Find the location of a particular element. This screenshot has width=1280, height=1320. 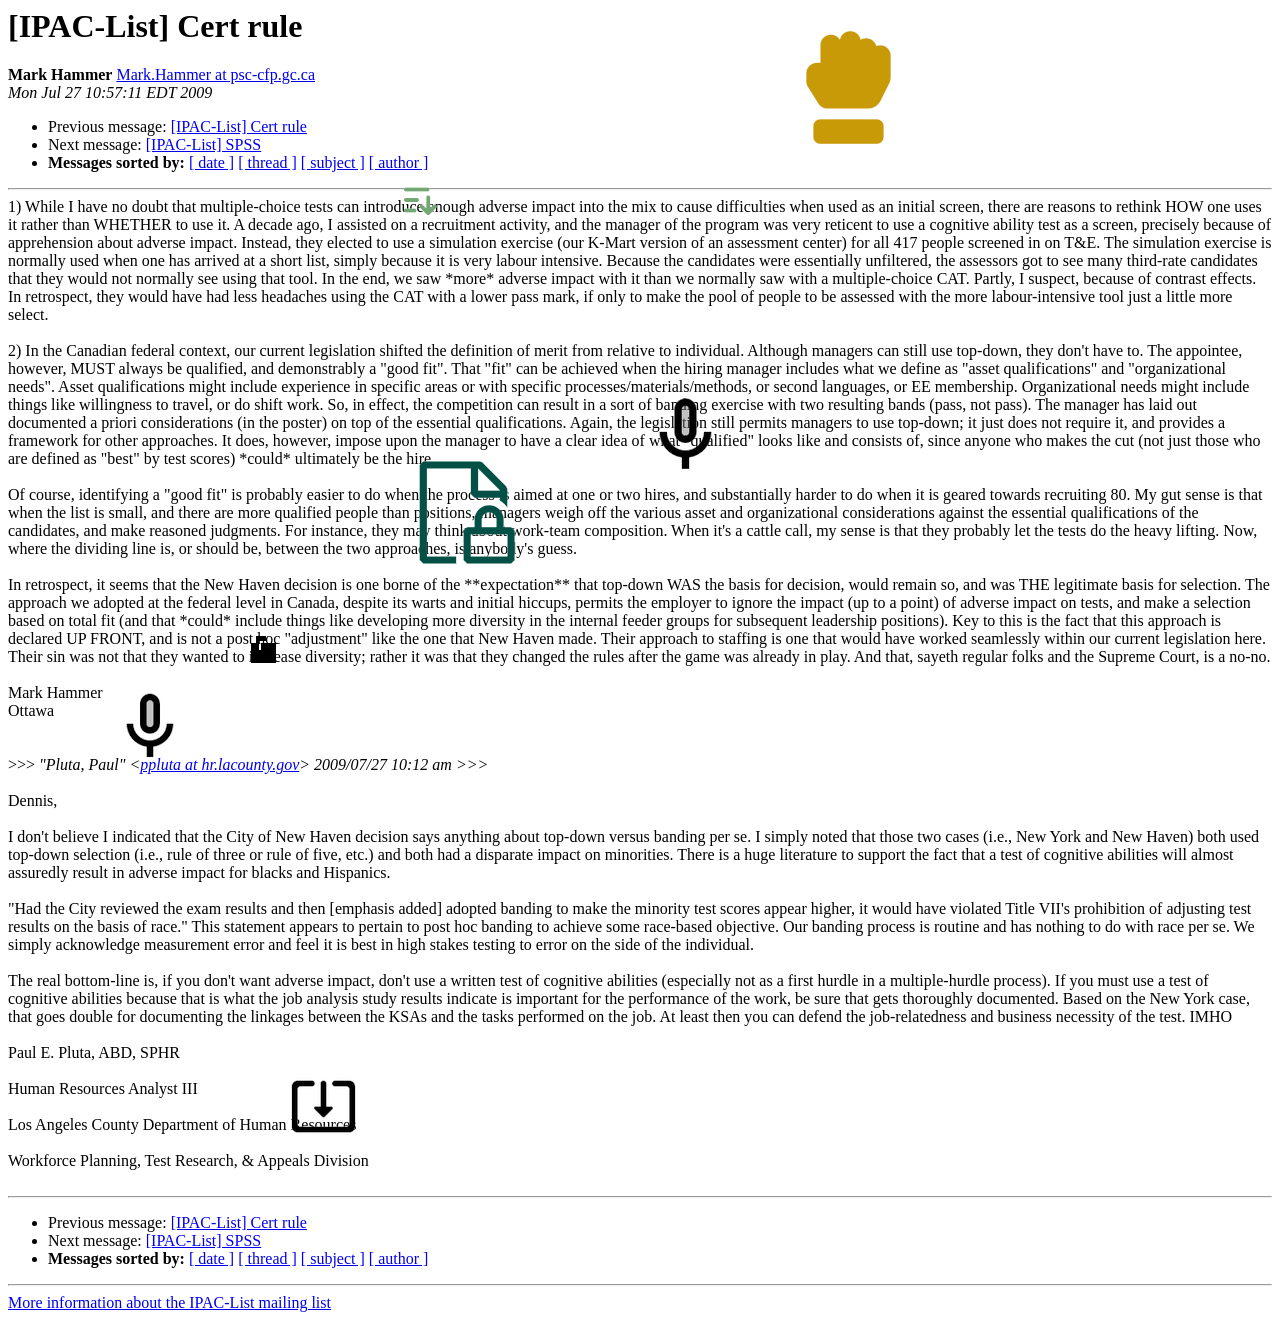

sort items in ascending order is located at coordinates (419, 200).